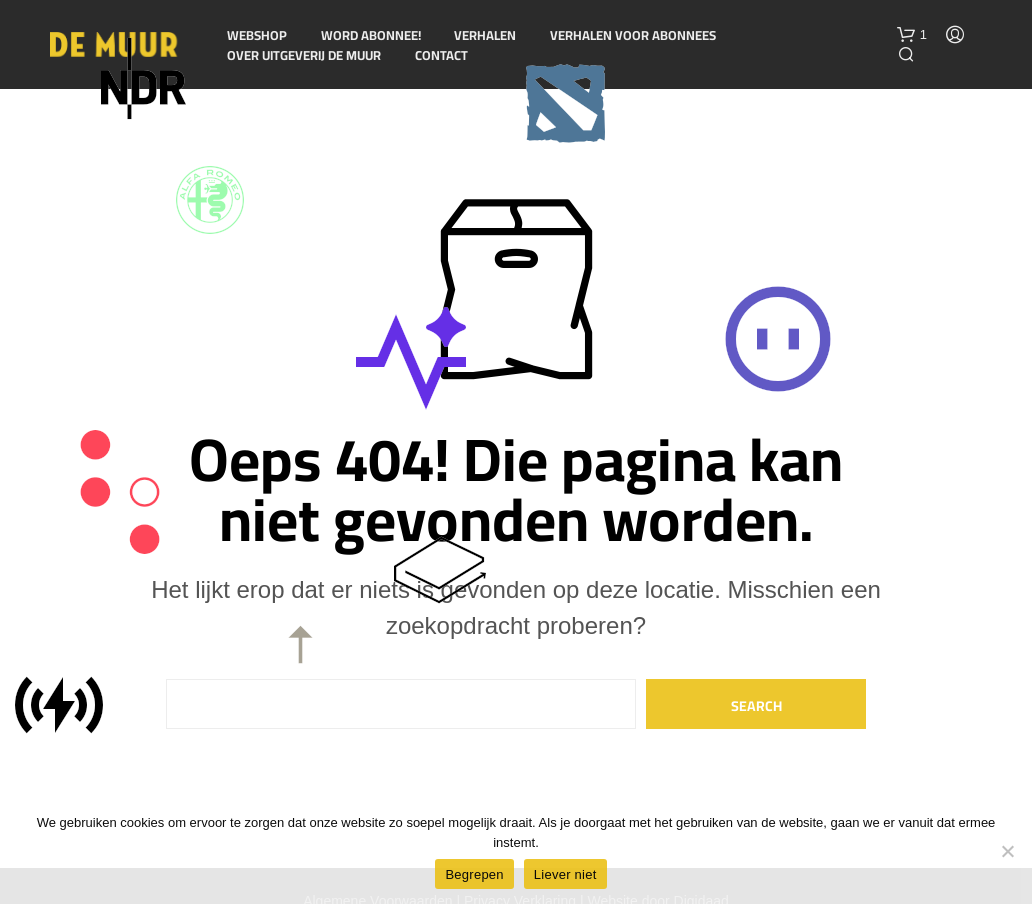 This screenshot has width=1032, height=904. Describe the element at coordinates (411, 362) in the screenshot. I see `access AI-powered health monitoring` at that location.